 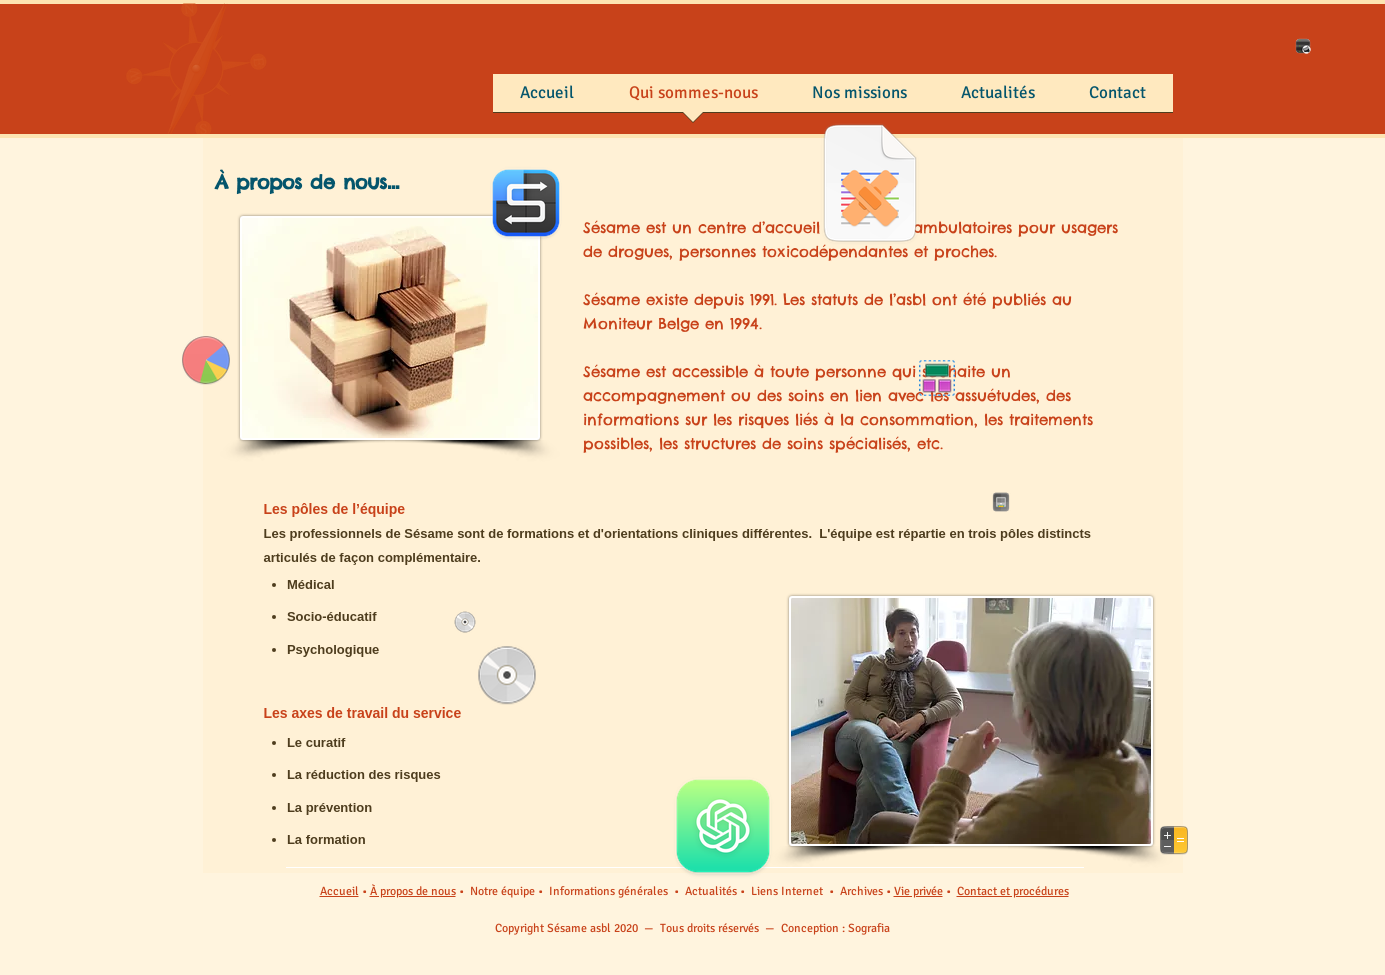 I want to click on access CD/DVD drive, so click(x=507, y=675).